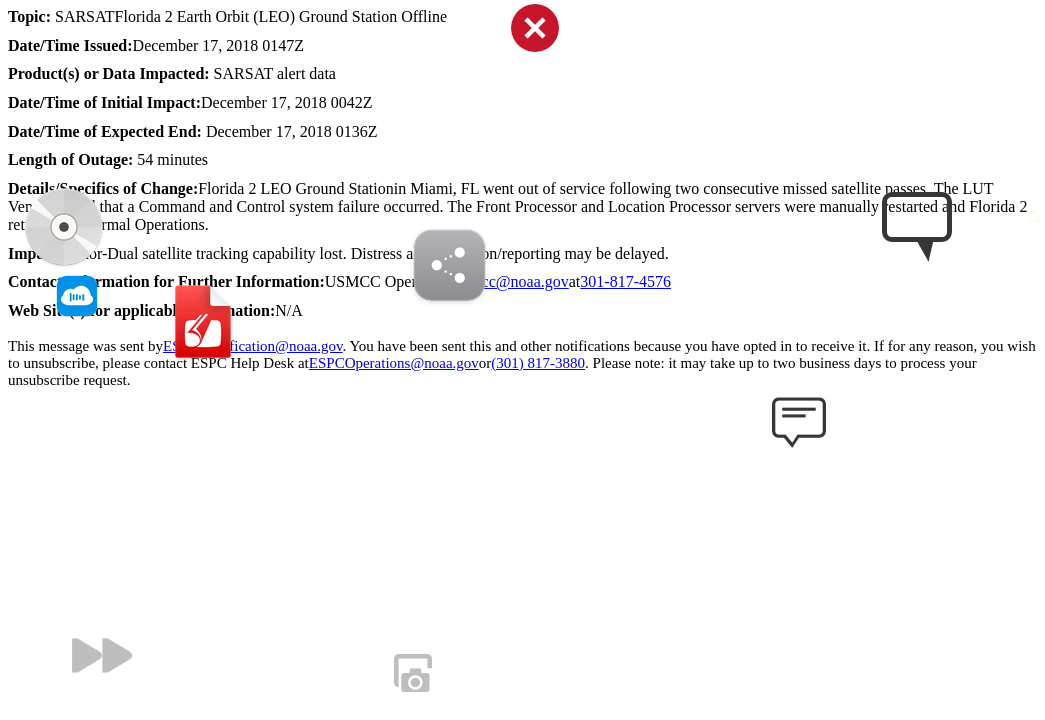  I want to click on stop or cancel the current action, so click(535, 28).